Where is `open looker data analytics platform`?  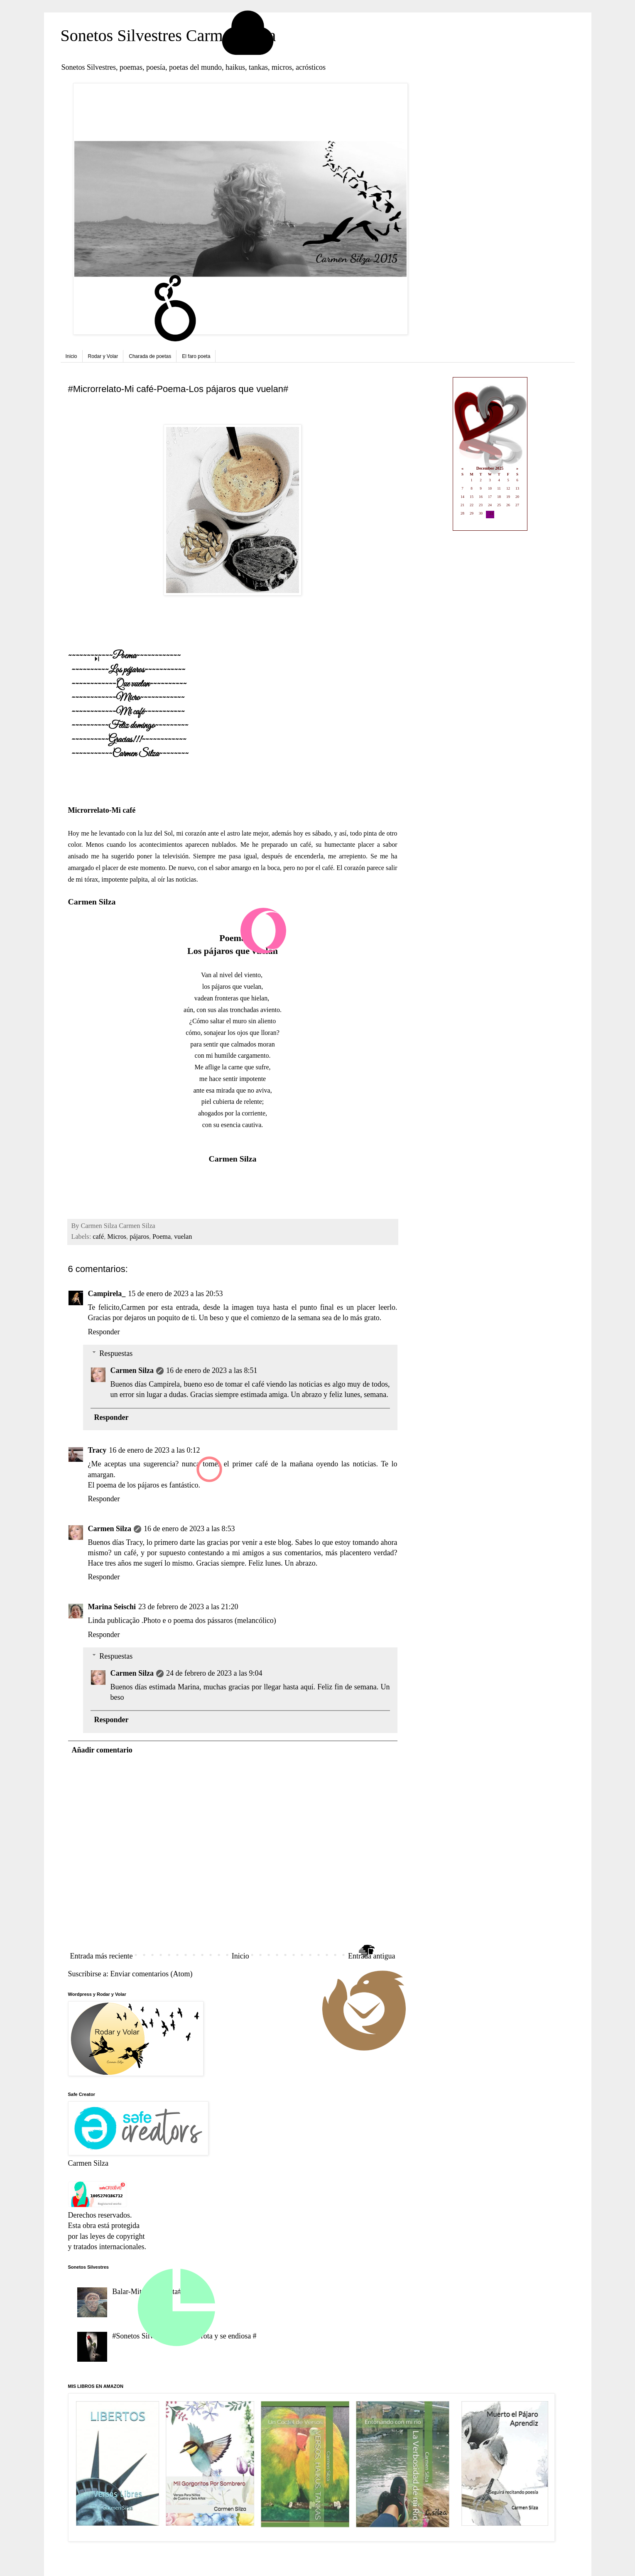
open looker data analytics platform is located at coordinates (175, 308).